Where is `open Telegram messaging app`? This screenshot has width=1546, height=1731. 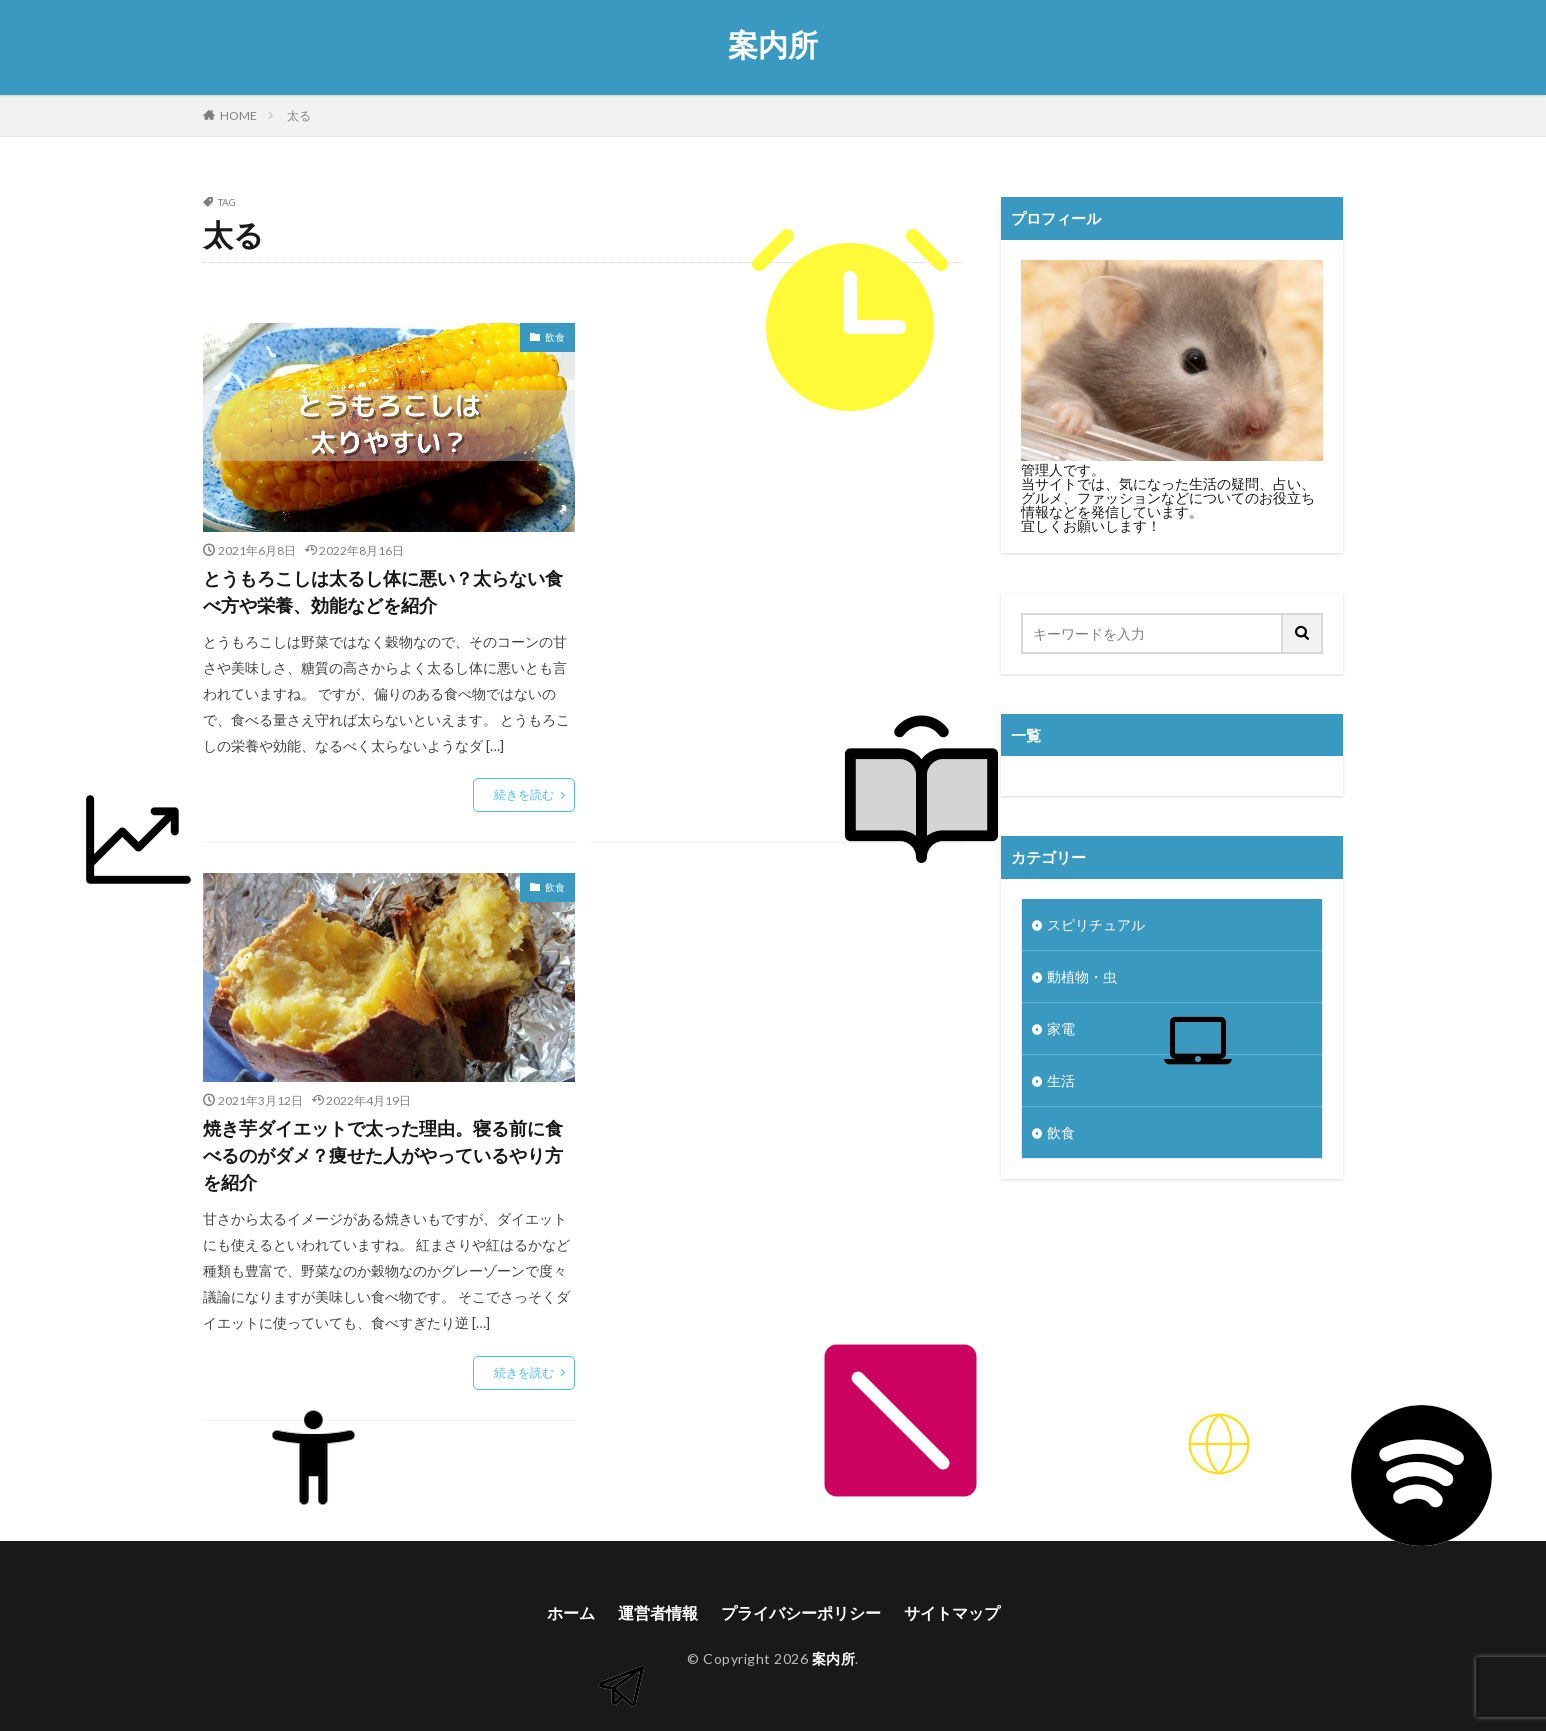
open Telegram messaging app is located at coordinates (623, 1687).